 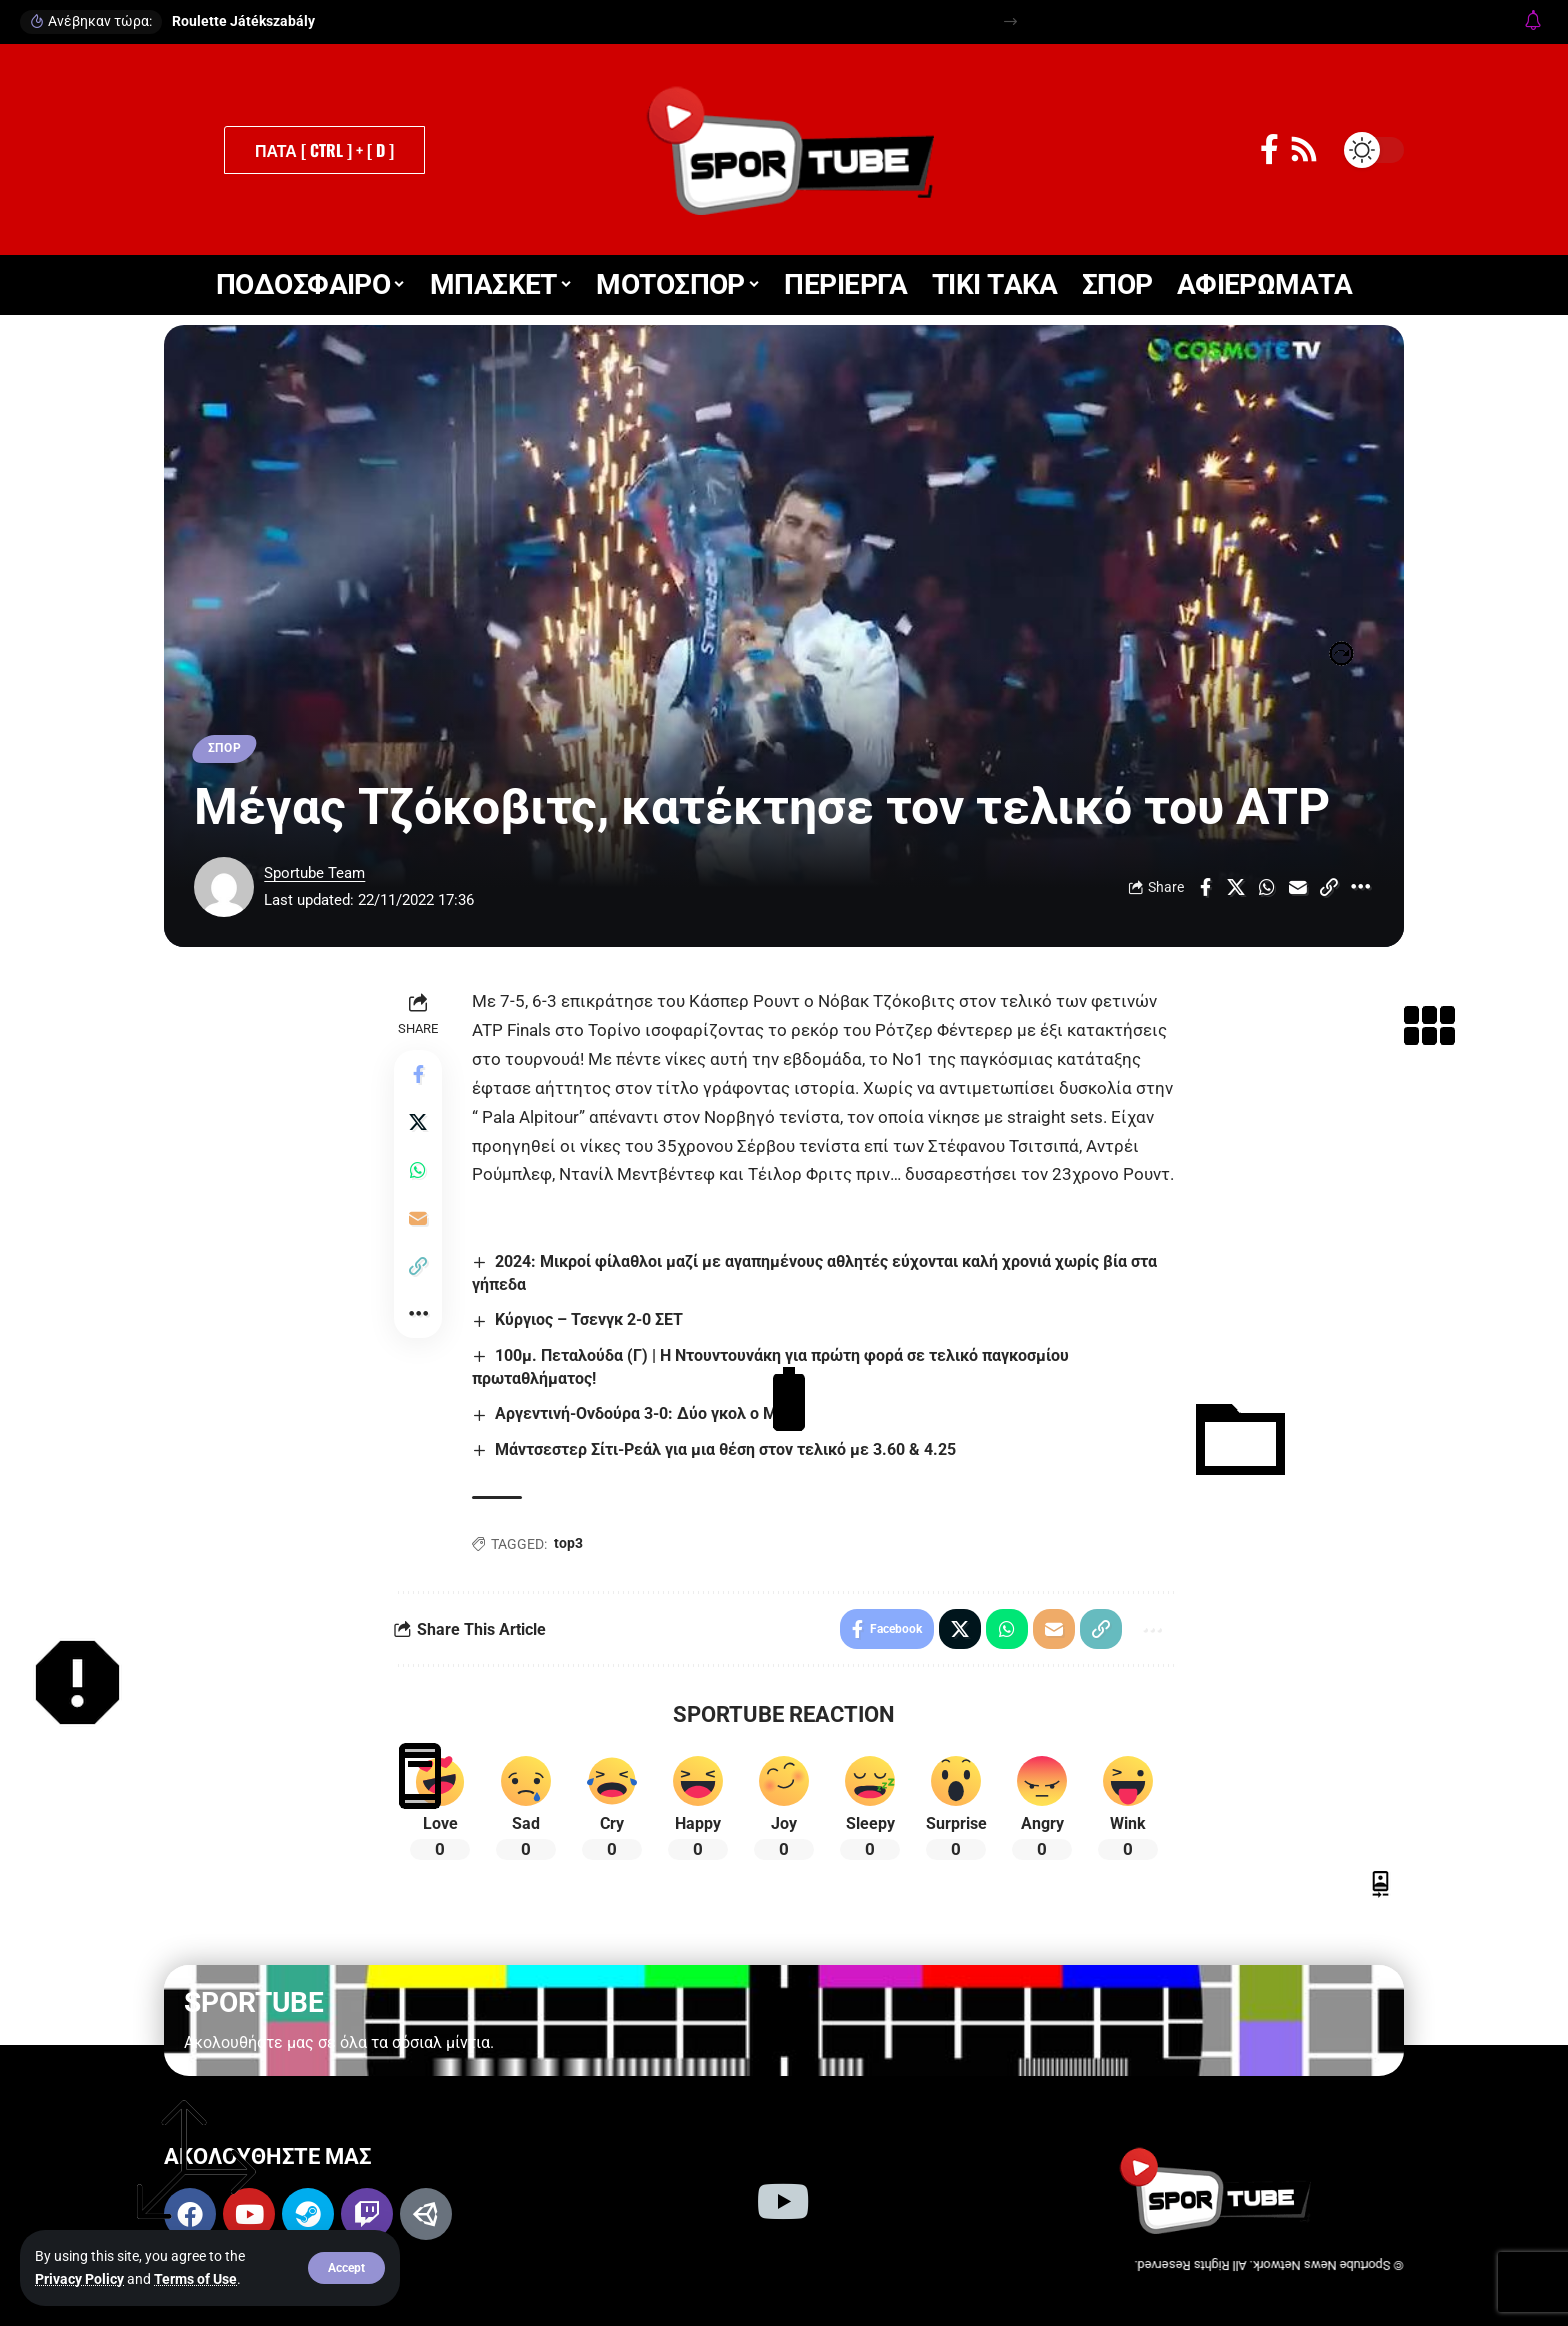 What do you see at coordinates (1380, 1884) in the screenshot?
I see `switch to front-facing camera` at bounding box center [1380, 1884].